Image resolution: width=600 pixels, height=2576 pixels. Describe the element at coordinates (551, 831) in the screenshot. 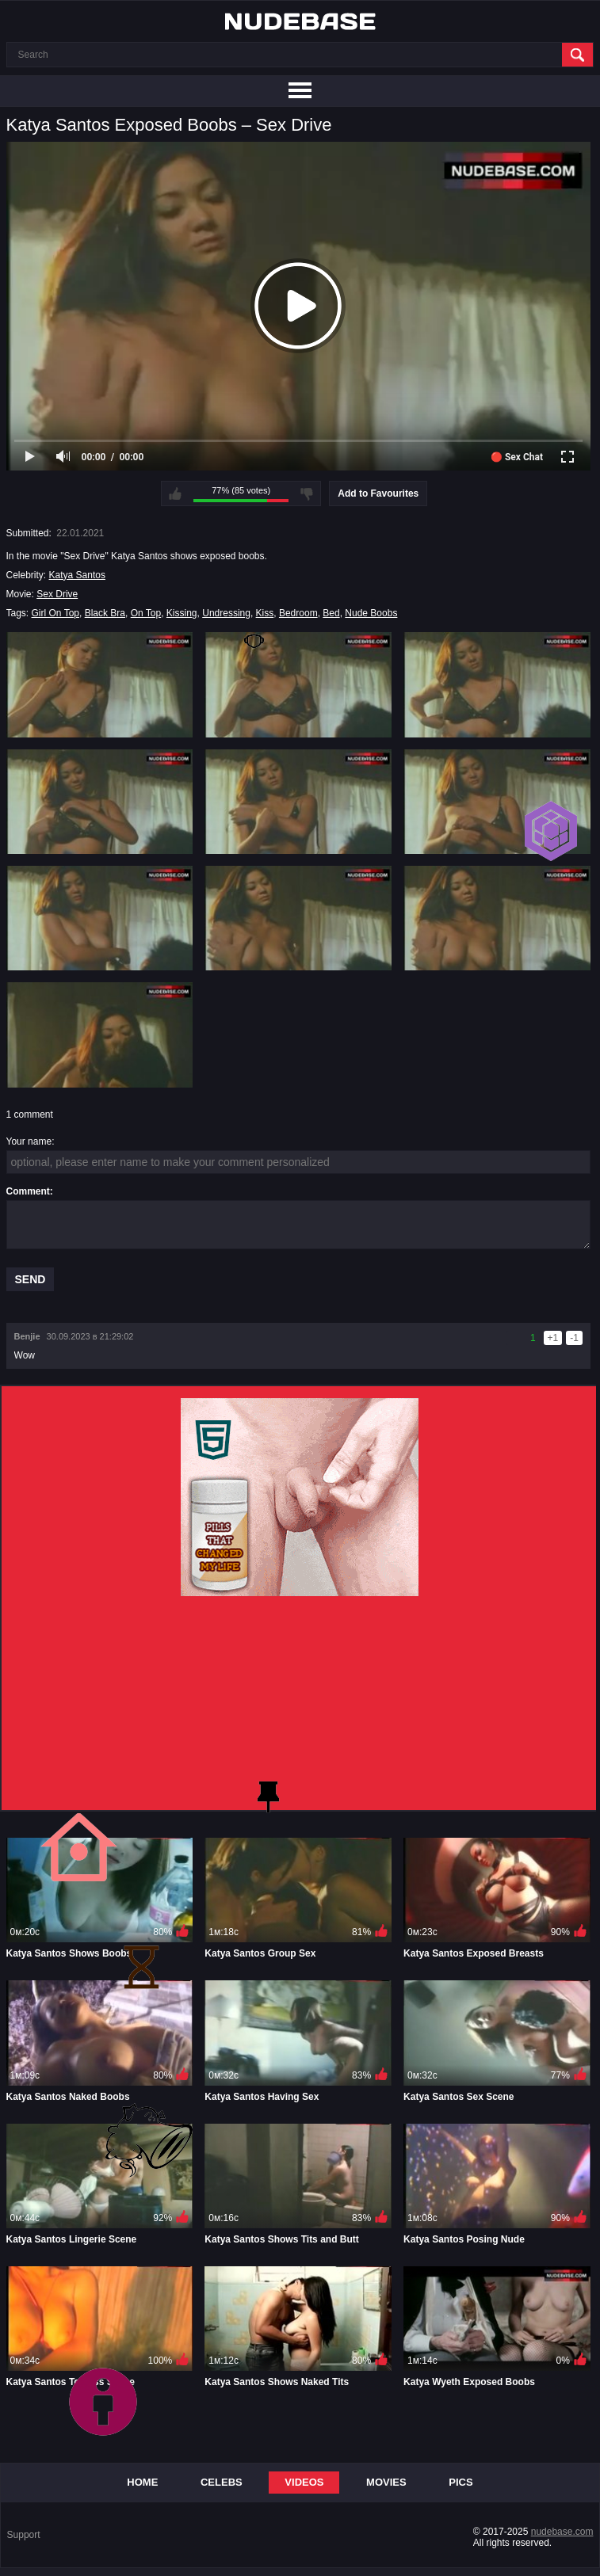

I see `sequelize ORM library logo` at that location.